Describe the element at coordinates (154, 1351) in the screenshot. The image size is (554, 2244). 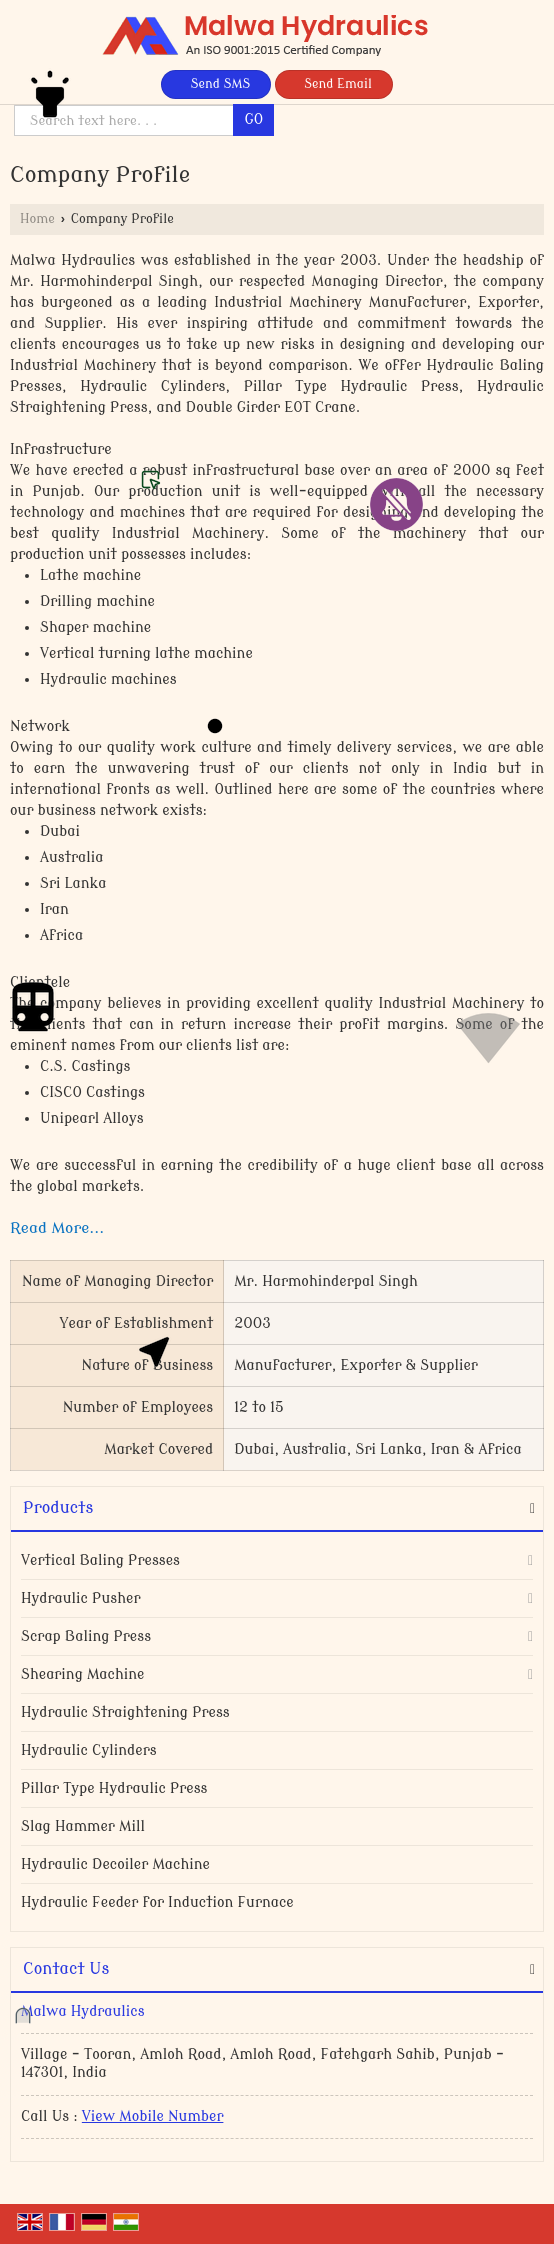
I see `access nearby places or points of interest` at that location.